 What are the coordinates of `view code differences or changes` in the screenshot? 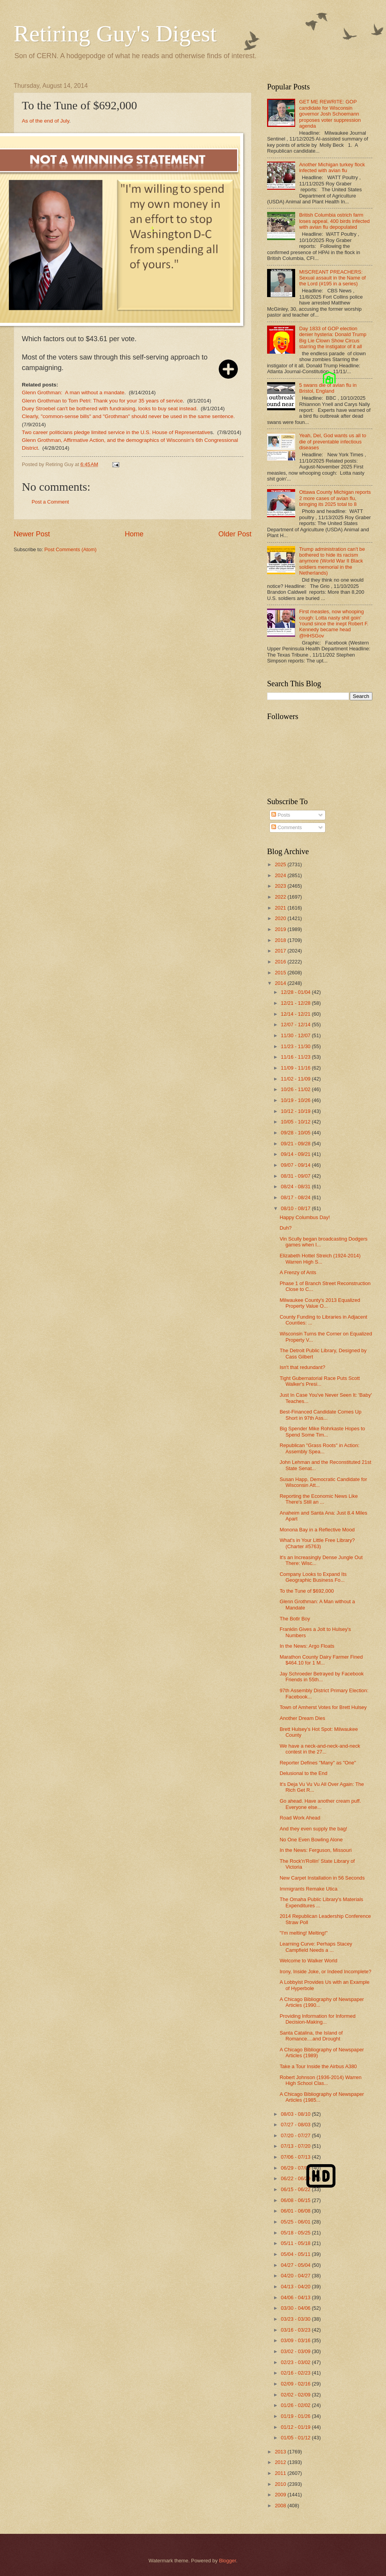 It's located at (152, 229).